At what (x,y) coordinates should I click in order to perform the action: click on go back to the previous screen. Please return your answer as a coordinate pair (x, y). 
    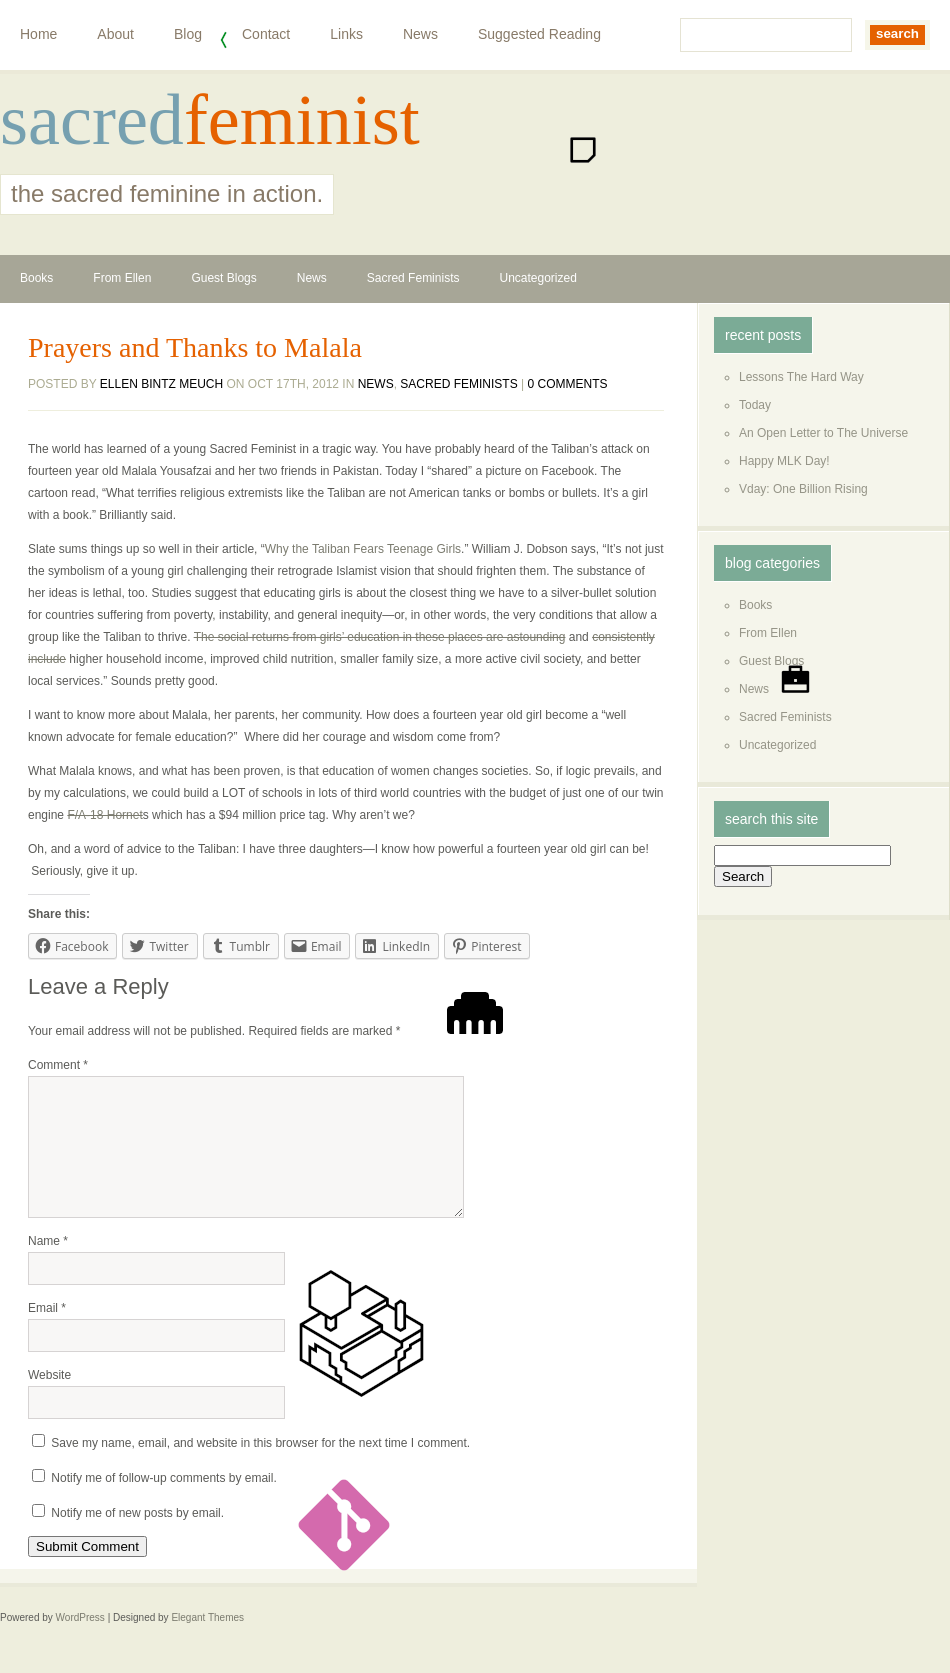
    Looking at the image, I should click on (224, 40).